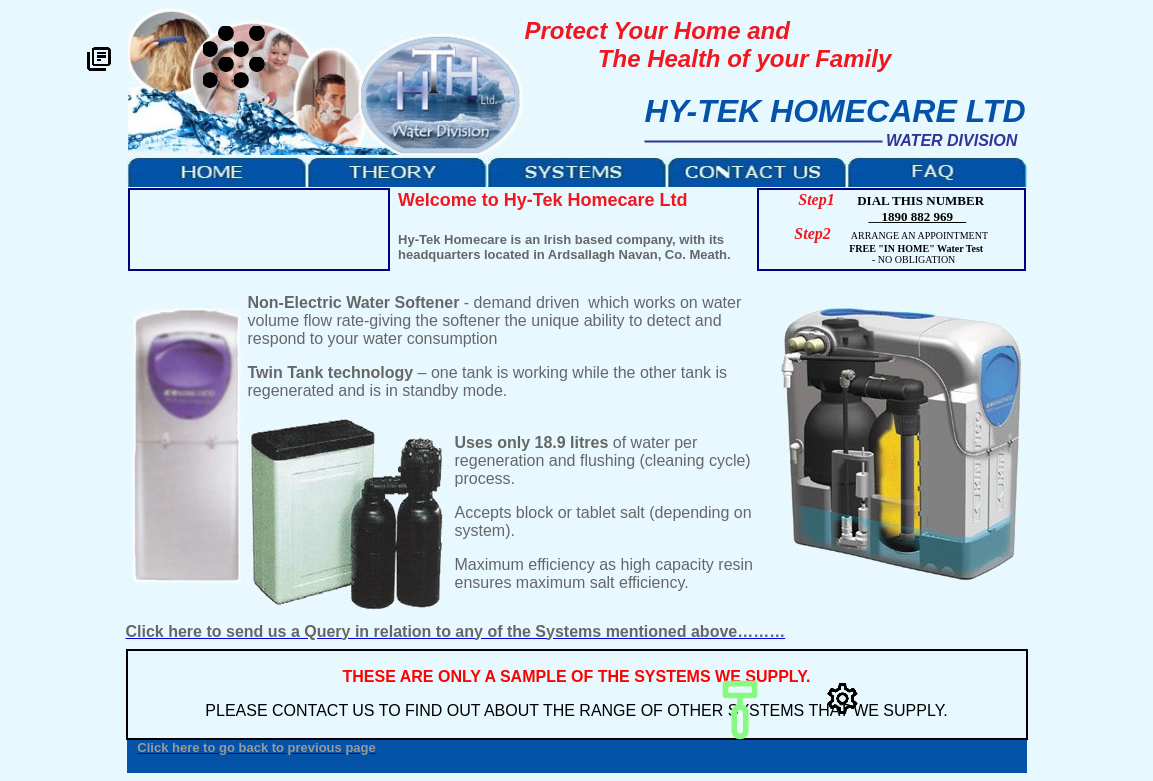 The width and height of the screenshot is (1153, 781). I want to click on grooming or personal care tools, so click(740, 710).